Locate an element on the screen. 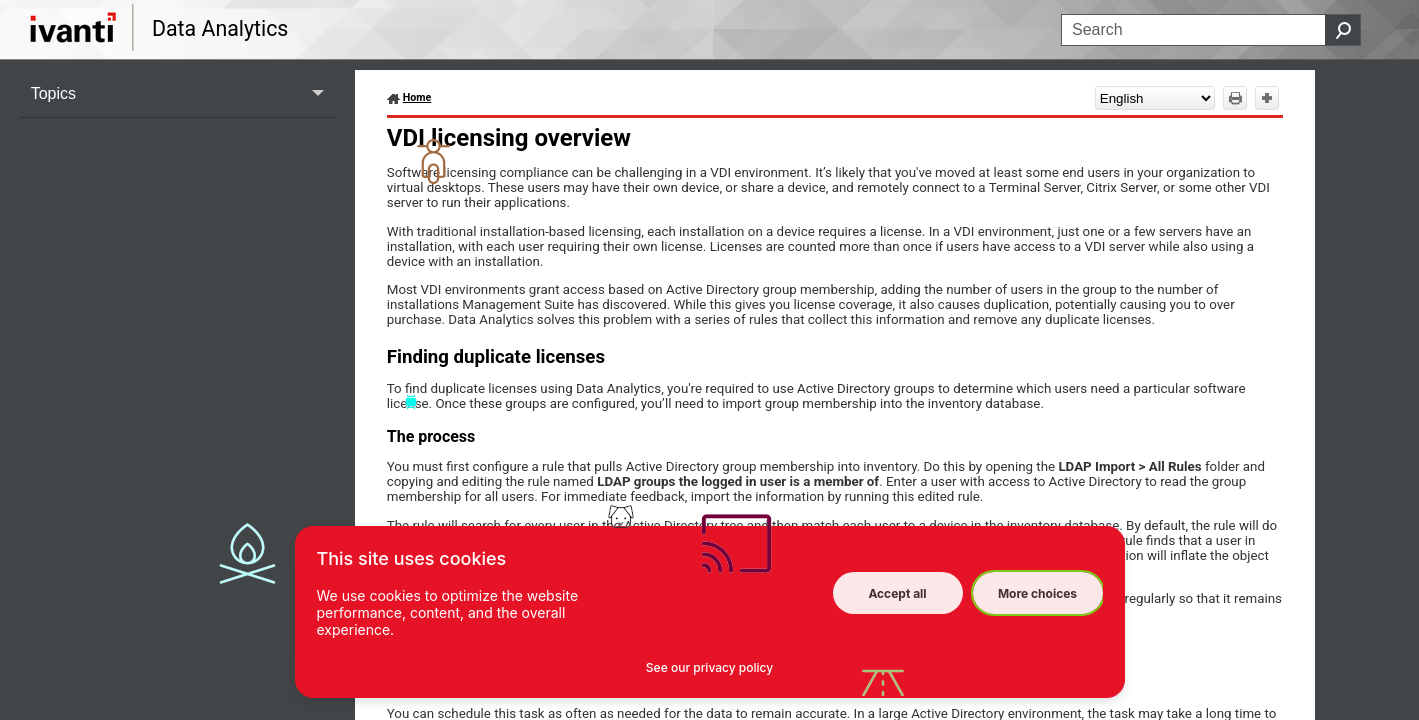  scroll through vertical carousel content is located at coordinates (411, 402).